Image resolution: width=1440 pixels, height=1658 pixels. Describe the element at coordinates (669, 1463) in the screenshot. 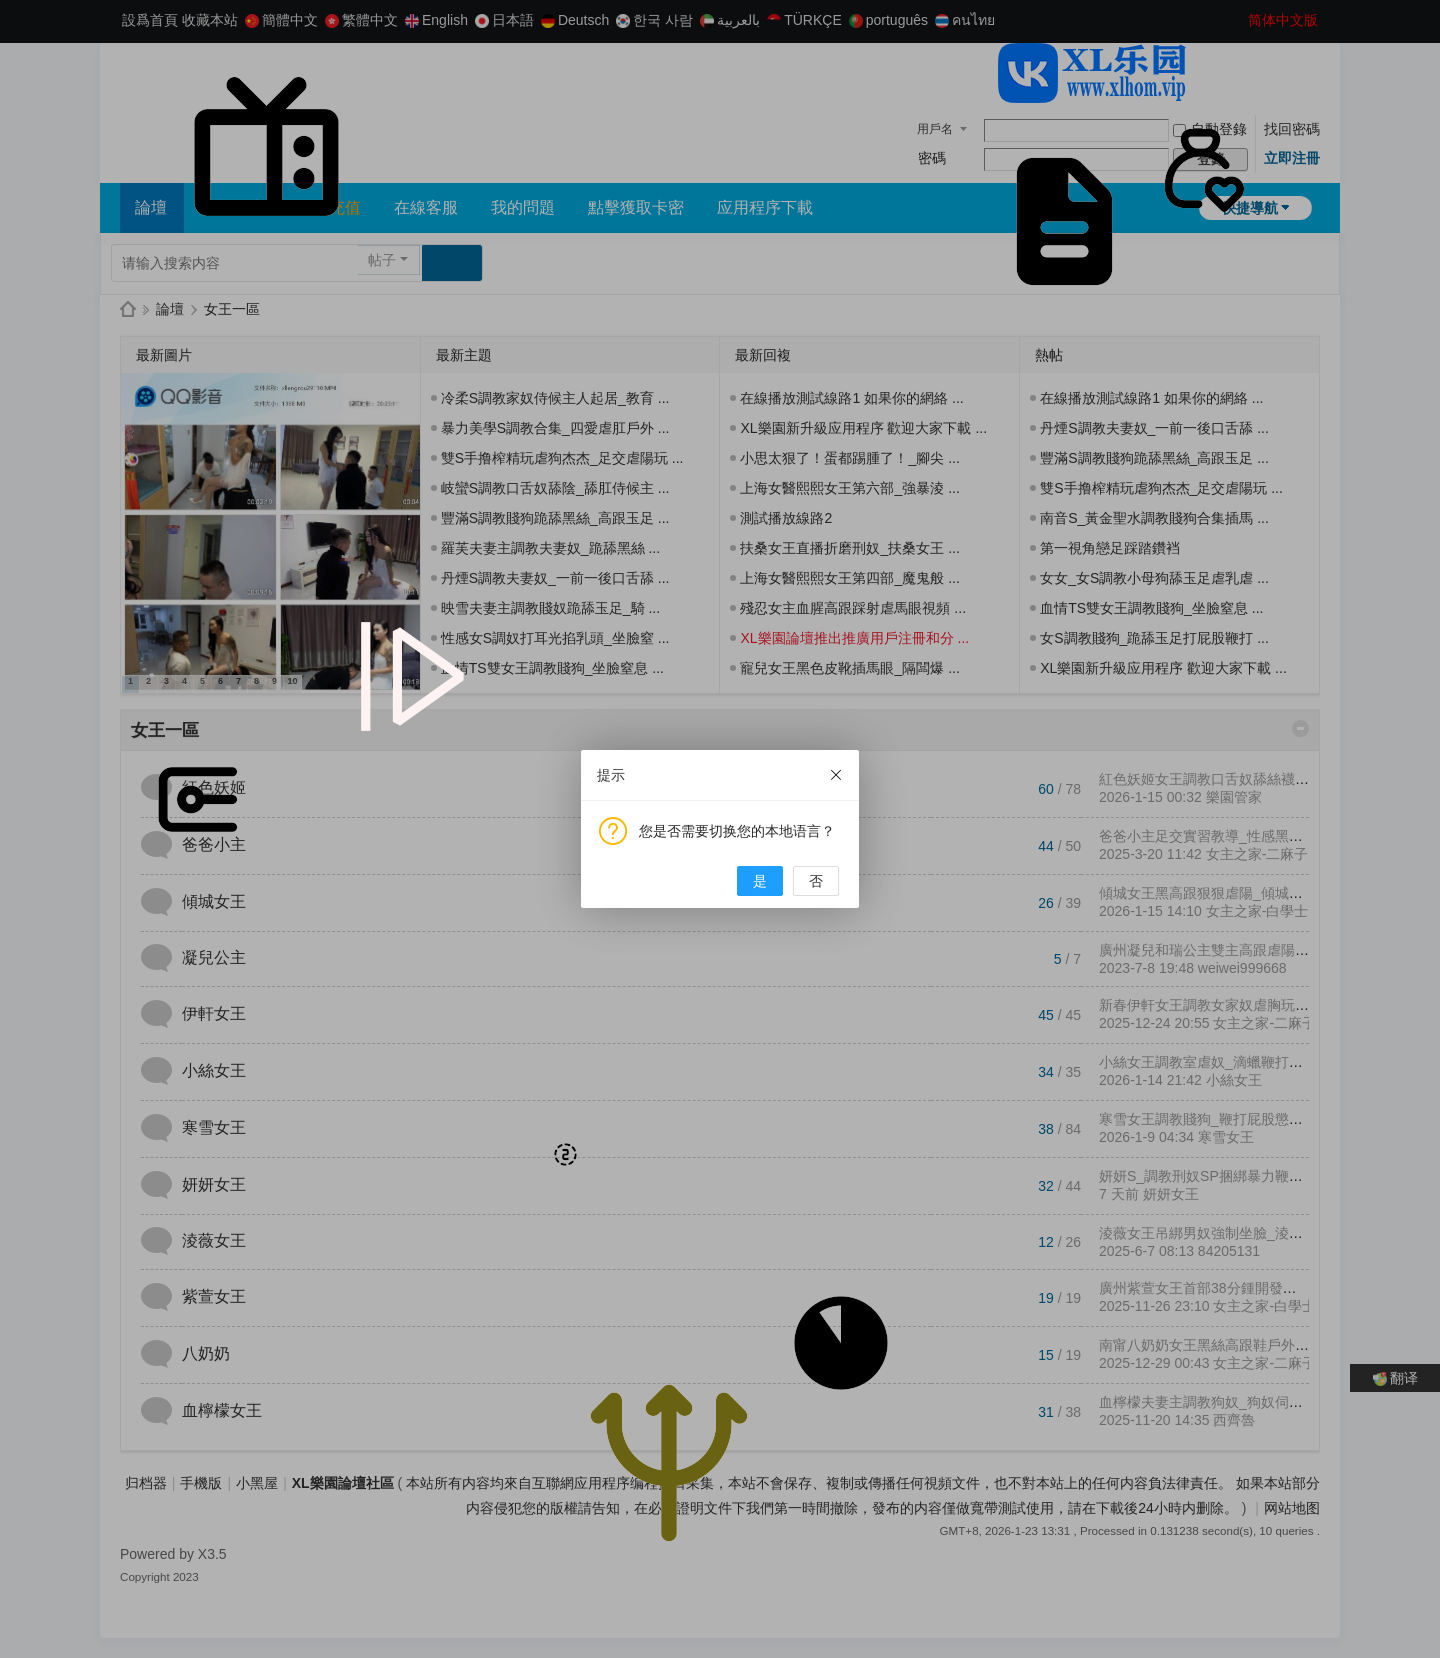

I see `neptune or poseidon symbol in astrology or mythology app` at that location.